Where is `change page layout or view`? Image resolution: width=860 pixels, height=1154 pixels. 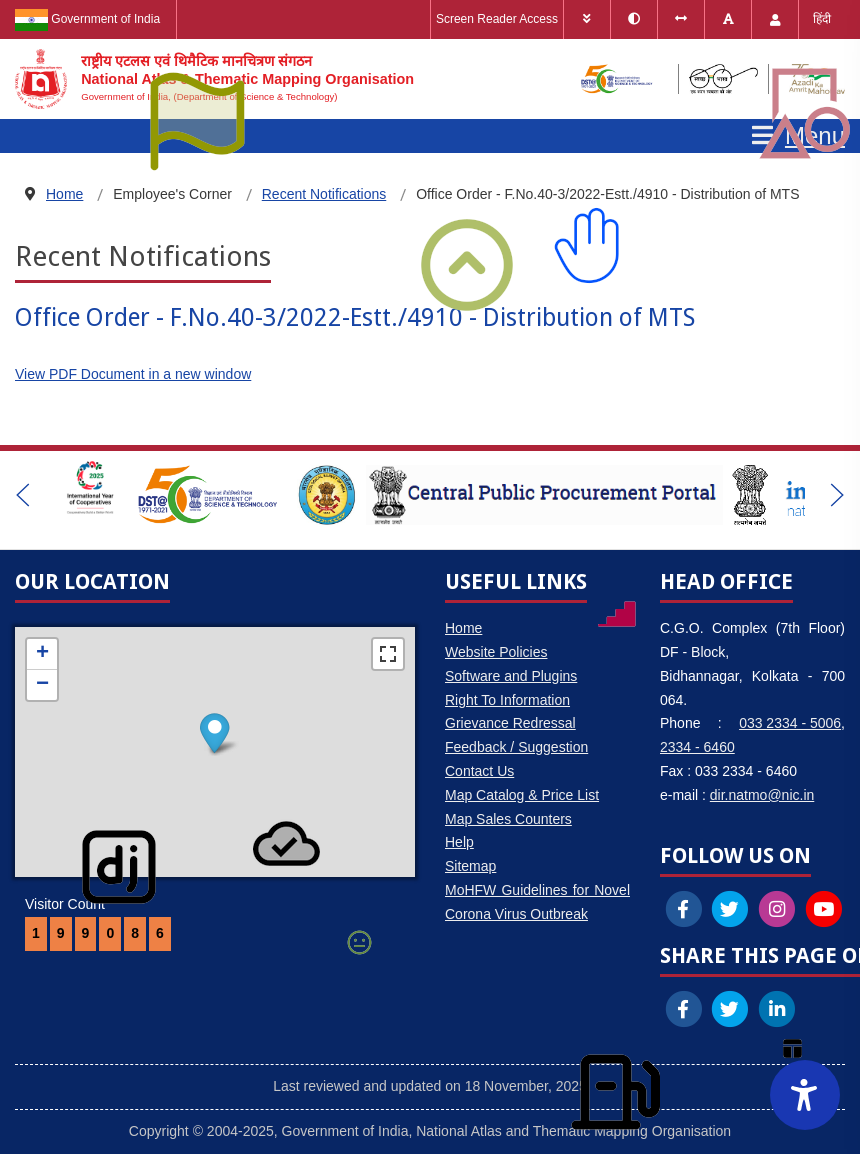
change page layout or view is located at coordinates (792, 1048).